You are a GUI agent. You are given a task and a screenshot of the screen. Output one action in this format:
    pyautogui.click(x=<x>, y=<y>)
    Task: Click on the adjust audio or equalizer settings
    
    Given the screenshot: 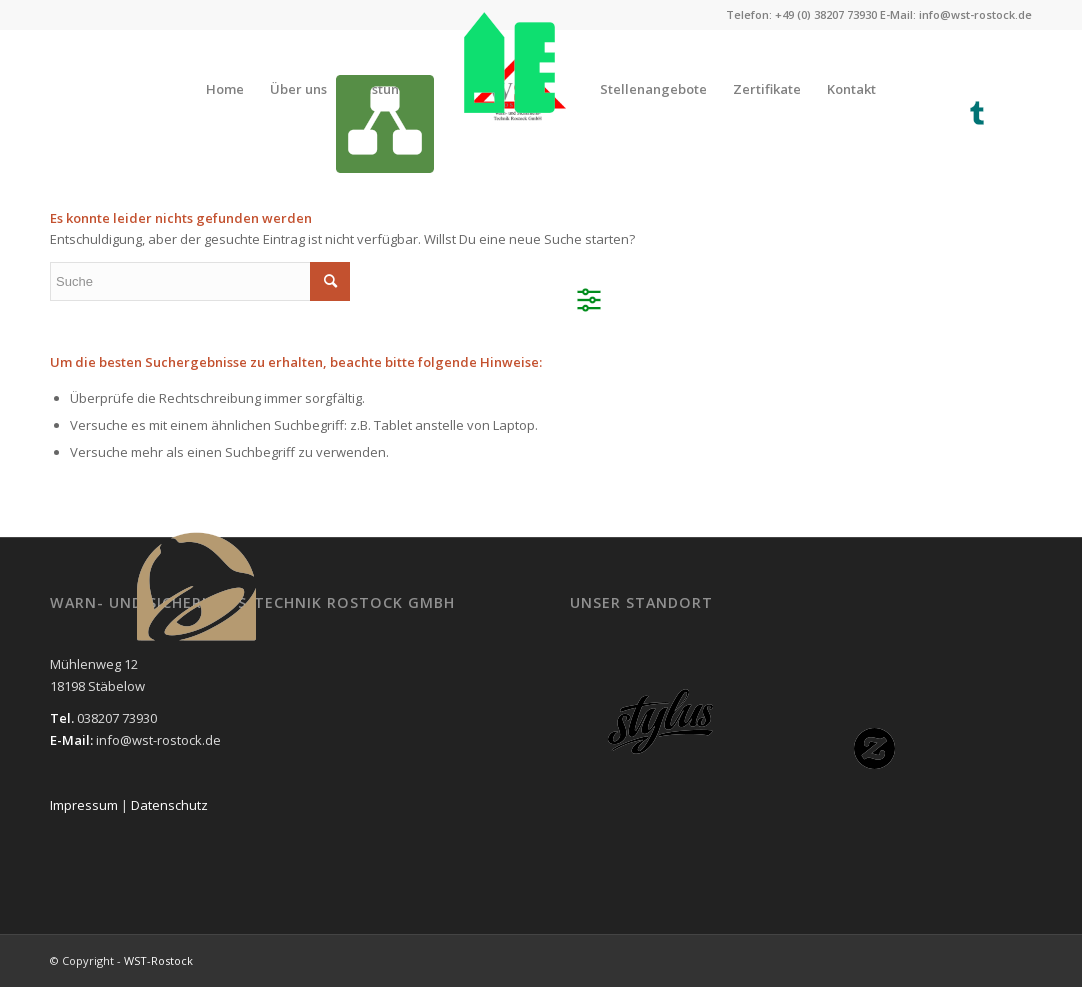 What is the action you would take?
    pyautogui.click(x=589, y=300)
    